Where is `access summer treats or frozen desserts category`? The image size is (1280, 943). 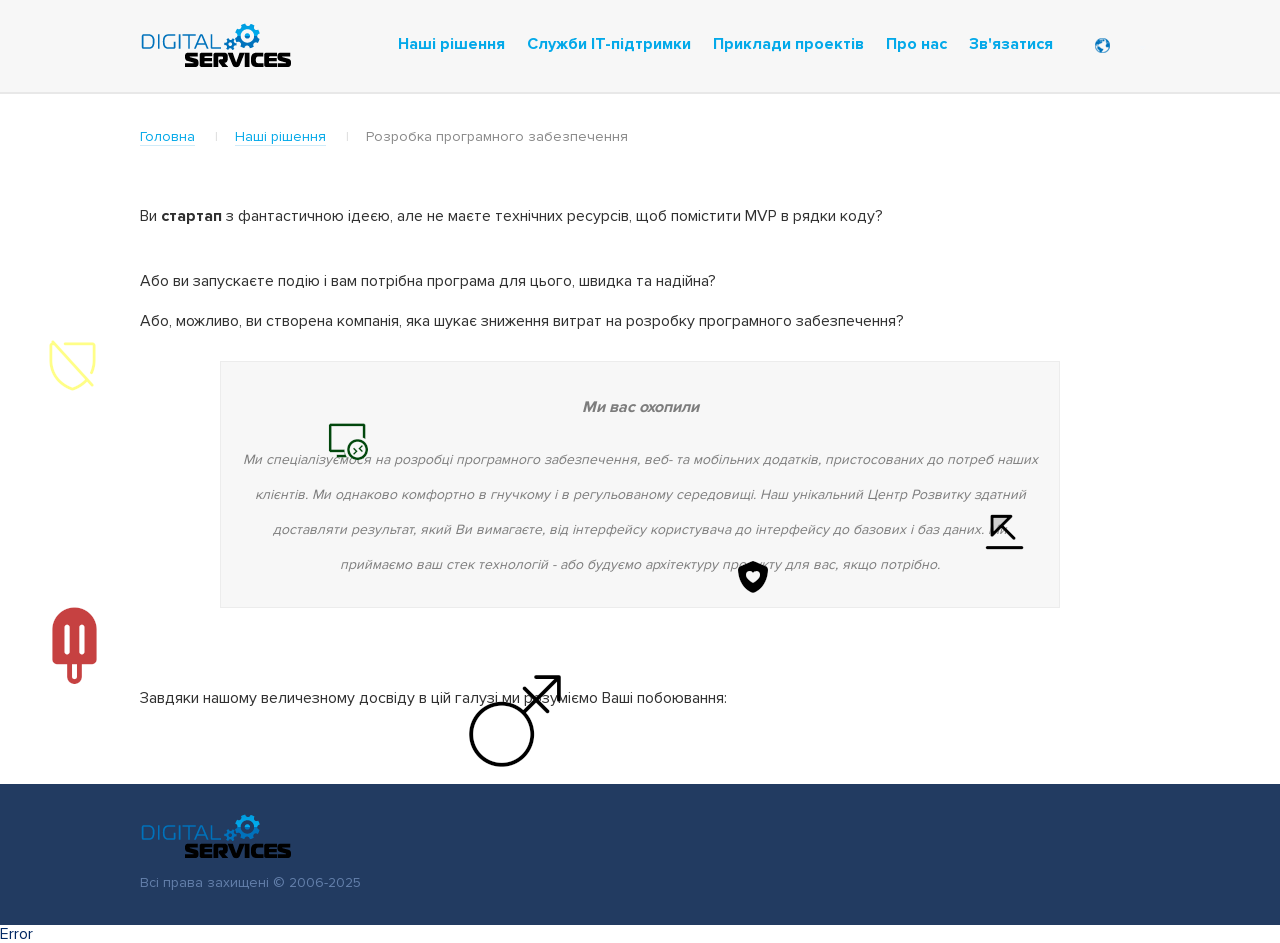 access summer treats or frozen desserts category is located at coordinates (74, 644).